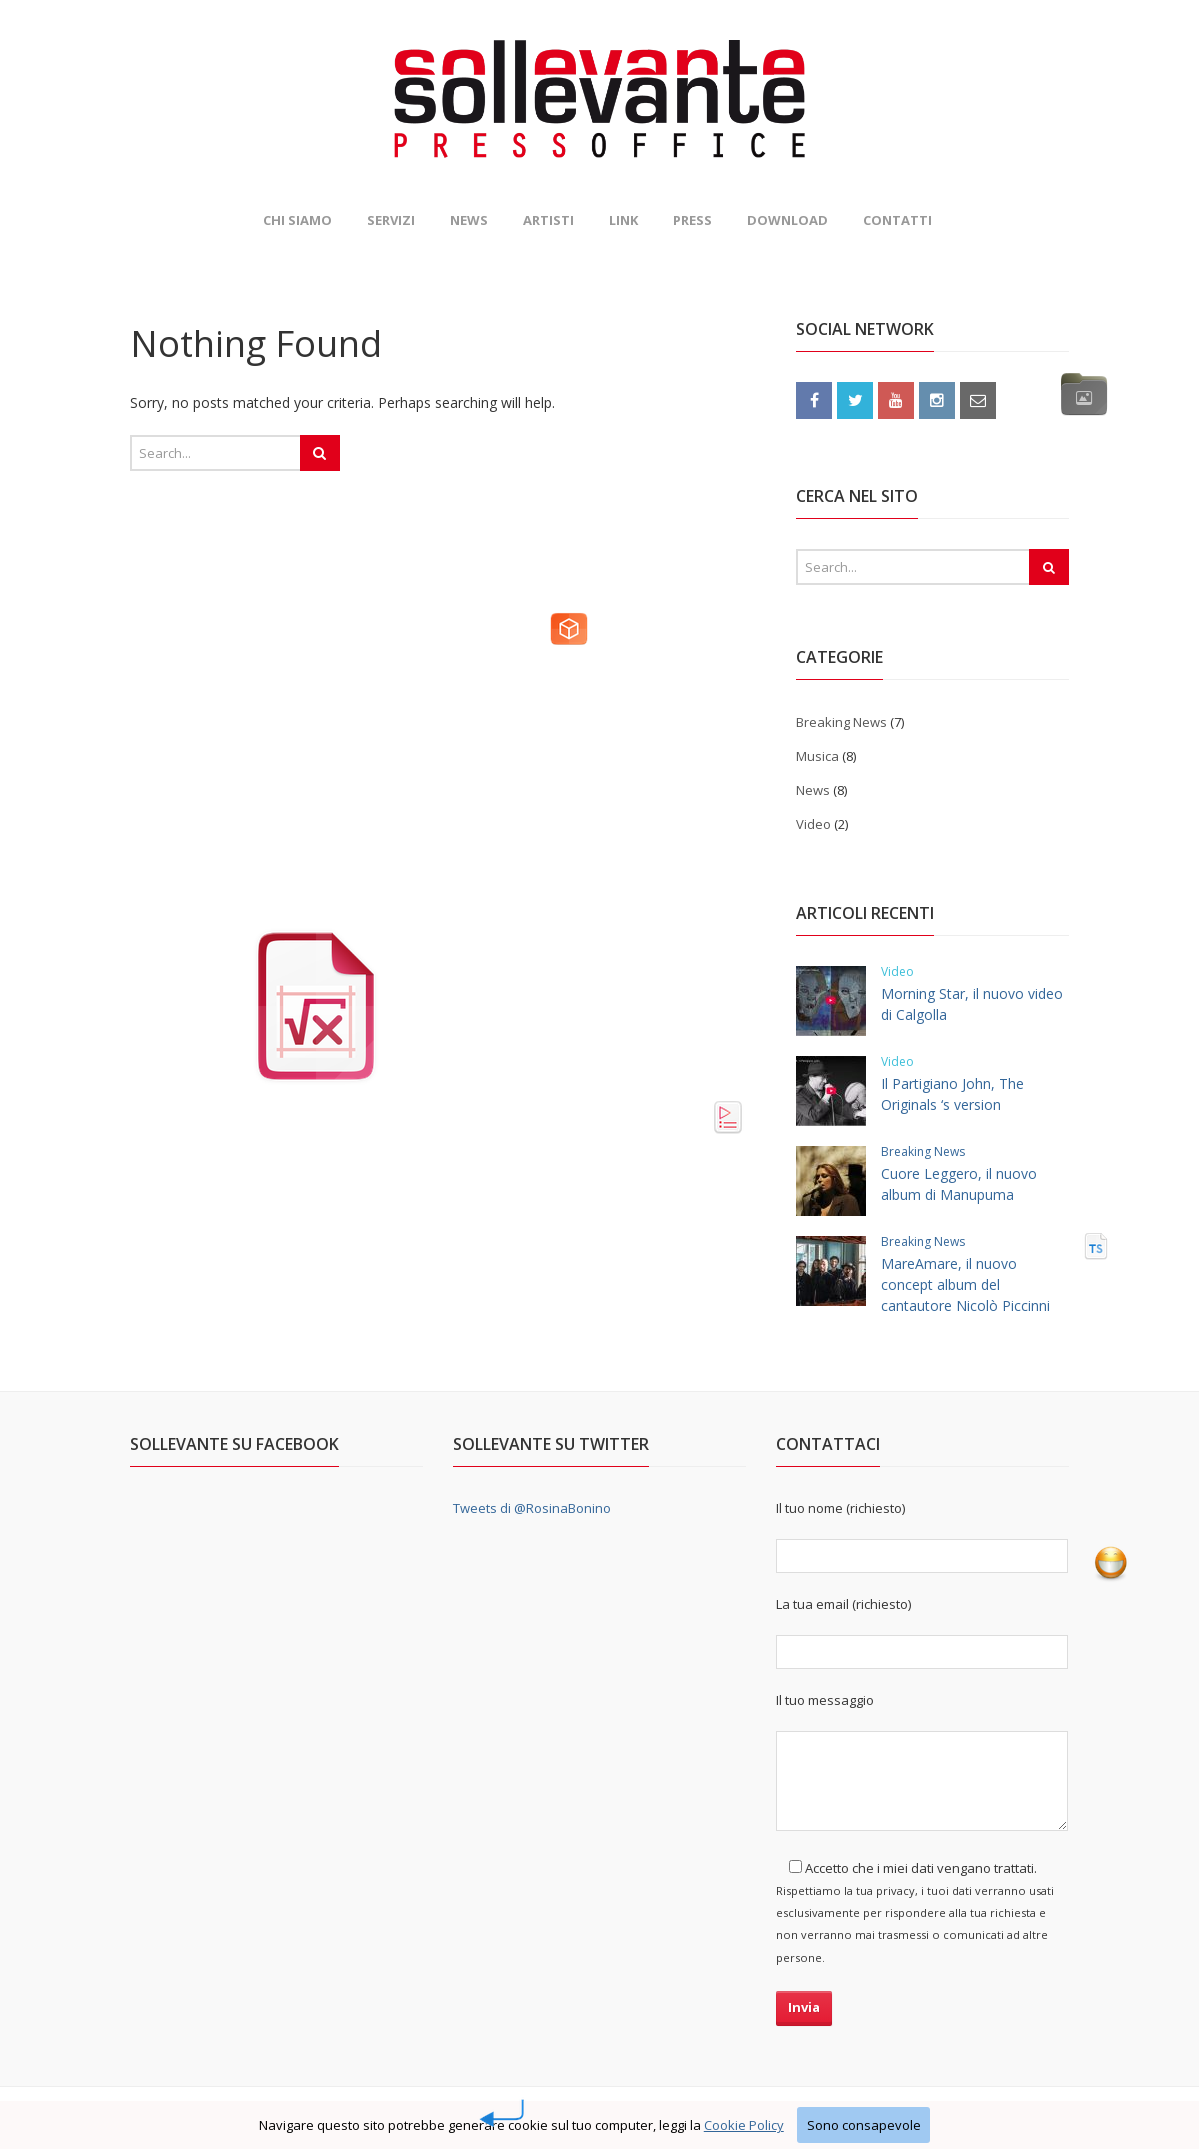 The height and width of the screenshot is (2149, 1199). What do you see at coordinates (501, 2113) in the screenshot?
I see `reply to an email message` at bounding box center [501, 2113].